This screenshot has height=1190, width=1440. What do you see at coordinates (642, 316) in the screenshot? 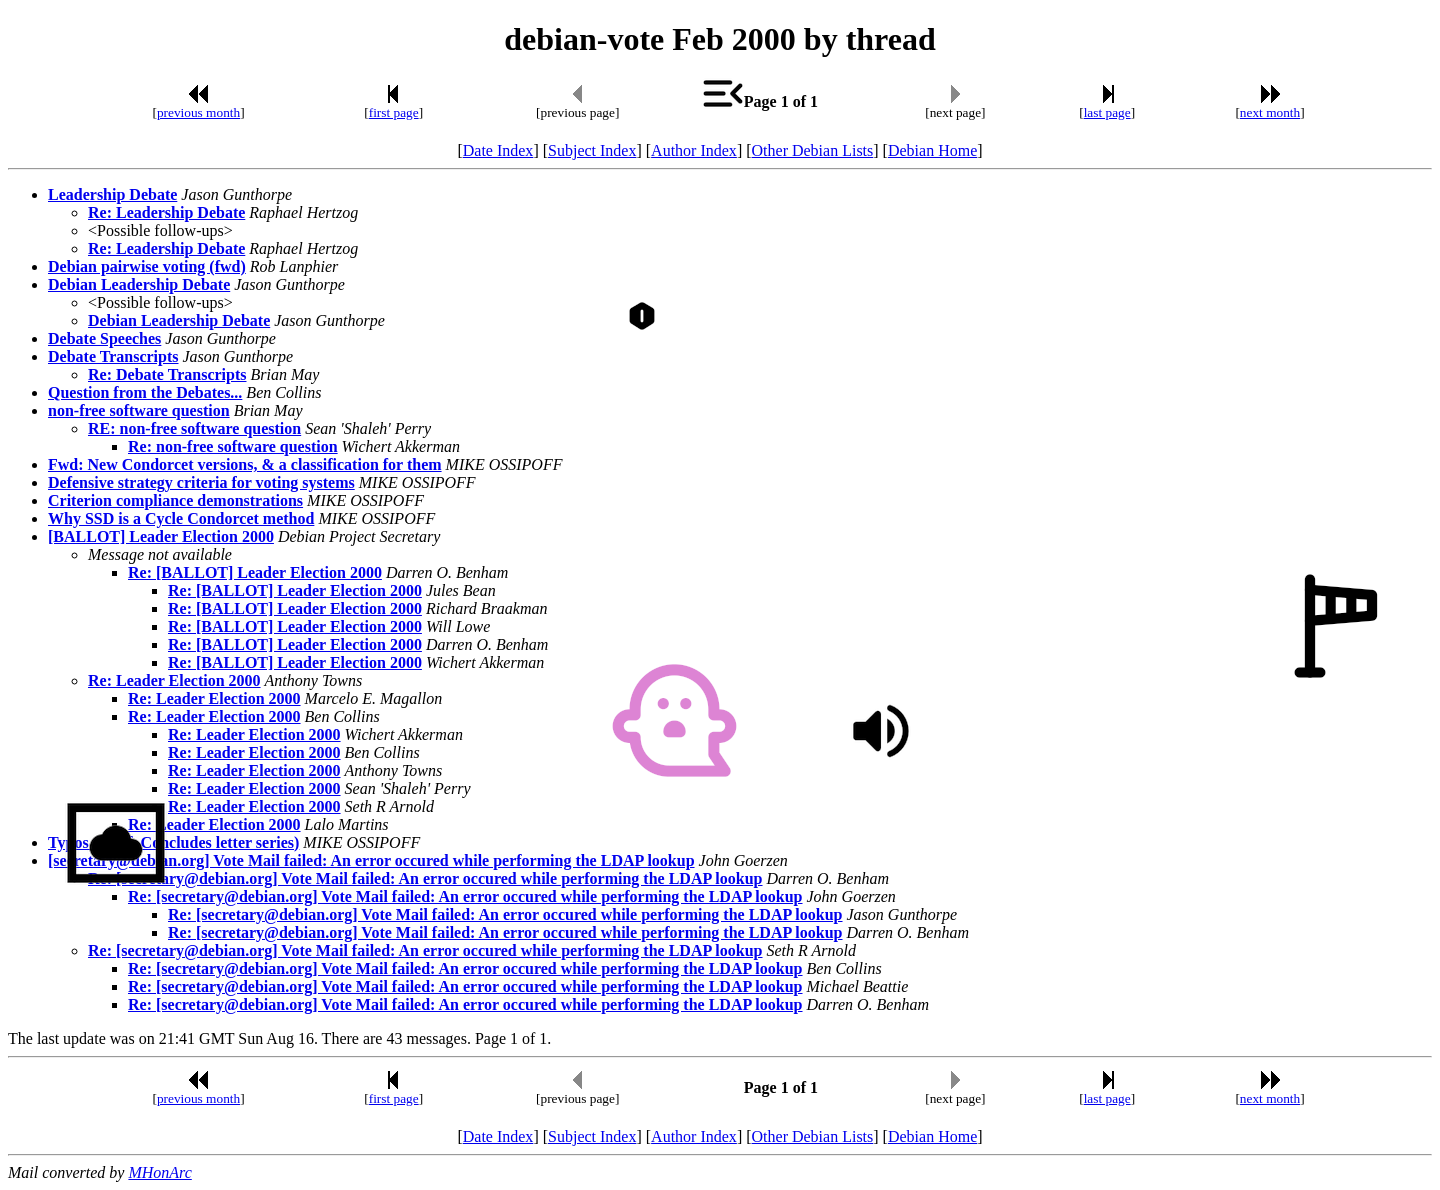
I see `view information or details` at bounding box center [642, 316].